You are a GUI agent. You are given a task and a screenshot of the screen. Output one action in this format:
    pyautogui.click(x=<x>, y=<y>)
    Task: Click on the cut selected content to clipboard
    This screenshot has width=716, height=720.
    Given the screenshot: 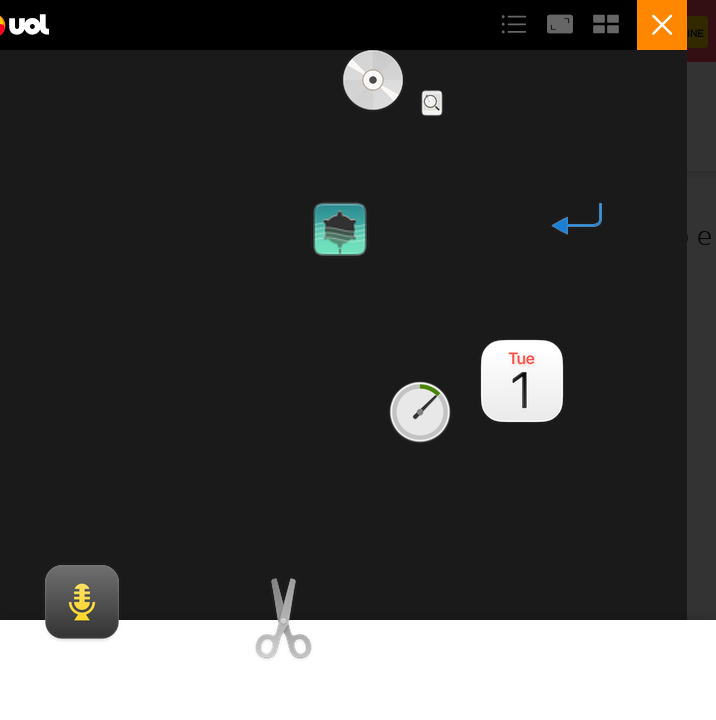 What is the action you would take?
    pyautogui.click(x=283, y=618)
    